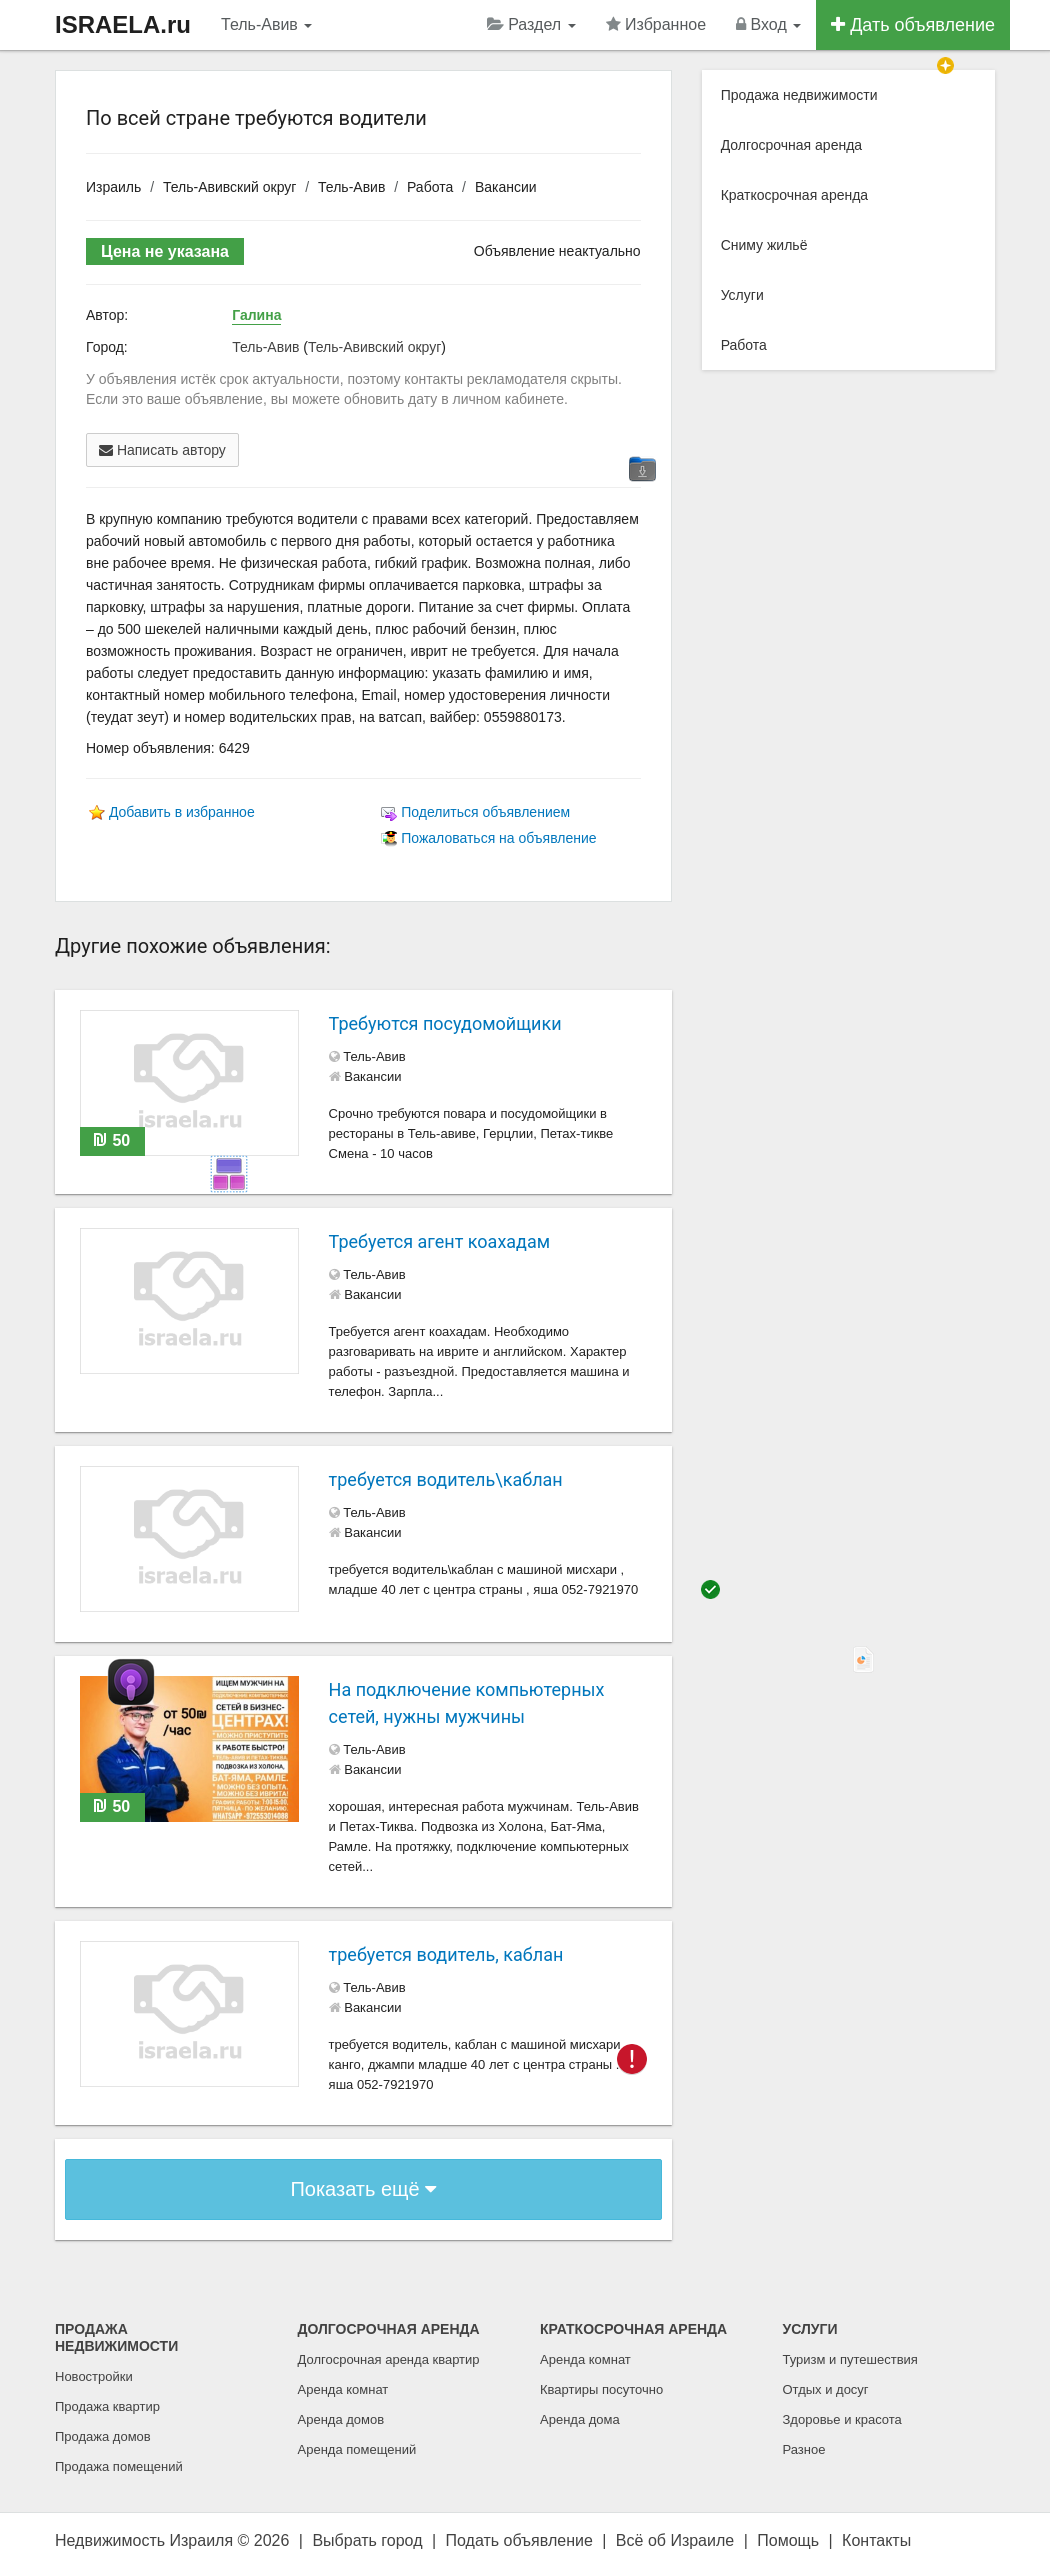 This screenshot has width=1050, height=2570. Describe the element at coordinates (863, 1659) in the screenshot. I see `open a presentation file` at that location.